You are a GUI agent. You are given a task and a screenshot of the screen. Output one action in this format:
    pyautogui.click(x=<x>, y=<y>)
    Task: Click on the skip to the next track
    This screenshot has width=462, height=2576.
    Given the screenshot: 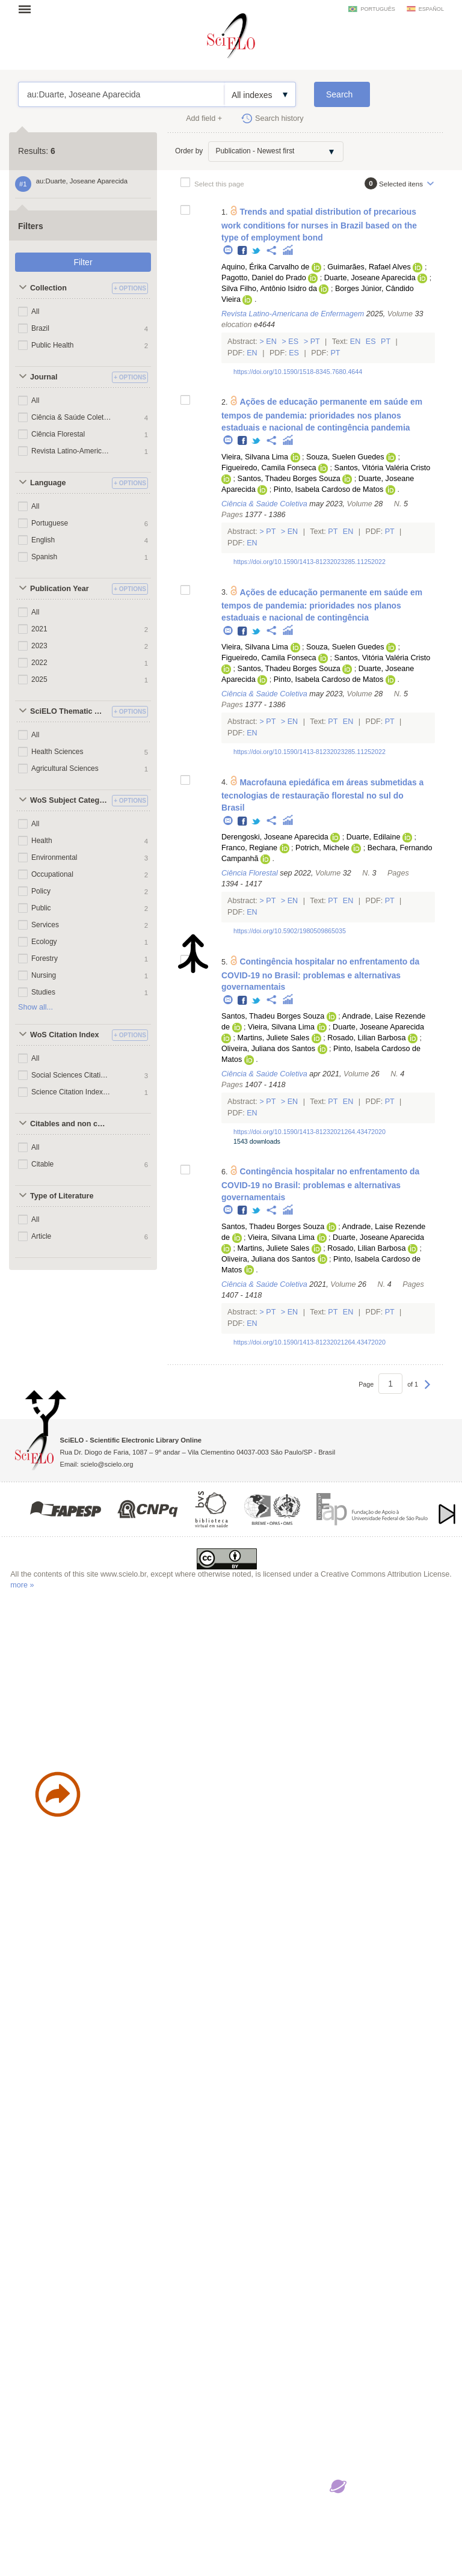 What is the action you would take?
    pyautogui.click(x=447, y=1514)
    